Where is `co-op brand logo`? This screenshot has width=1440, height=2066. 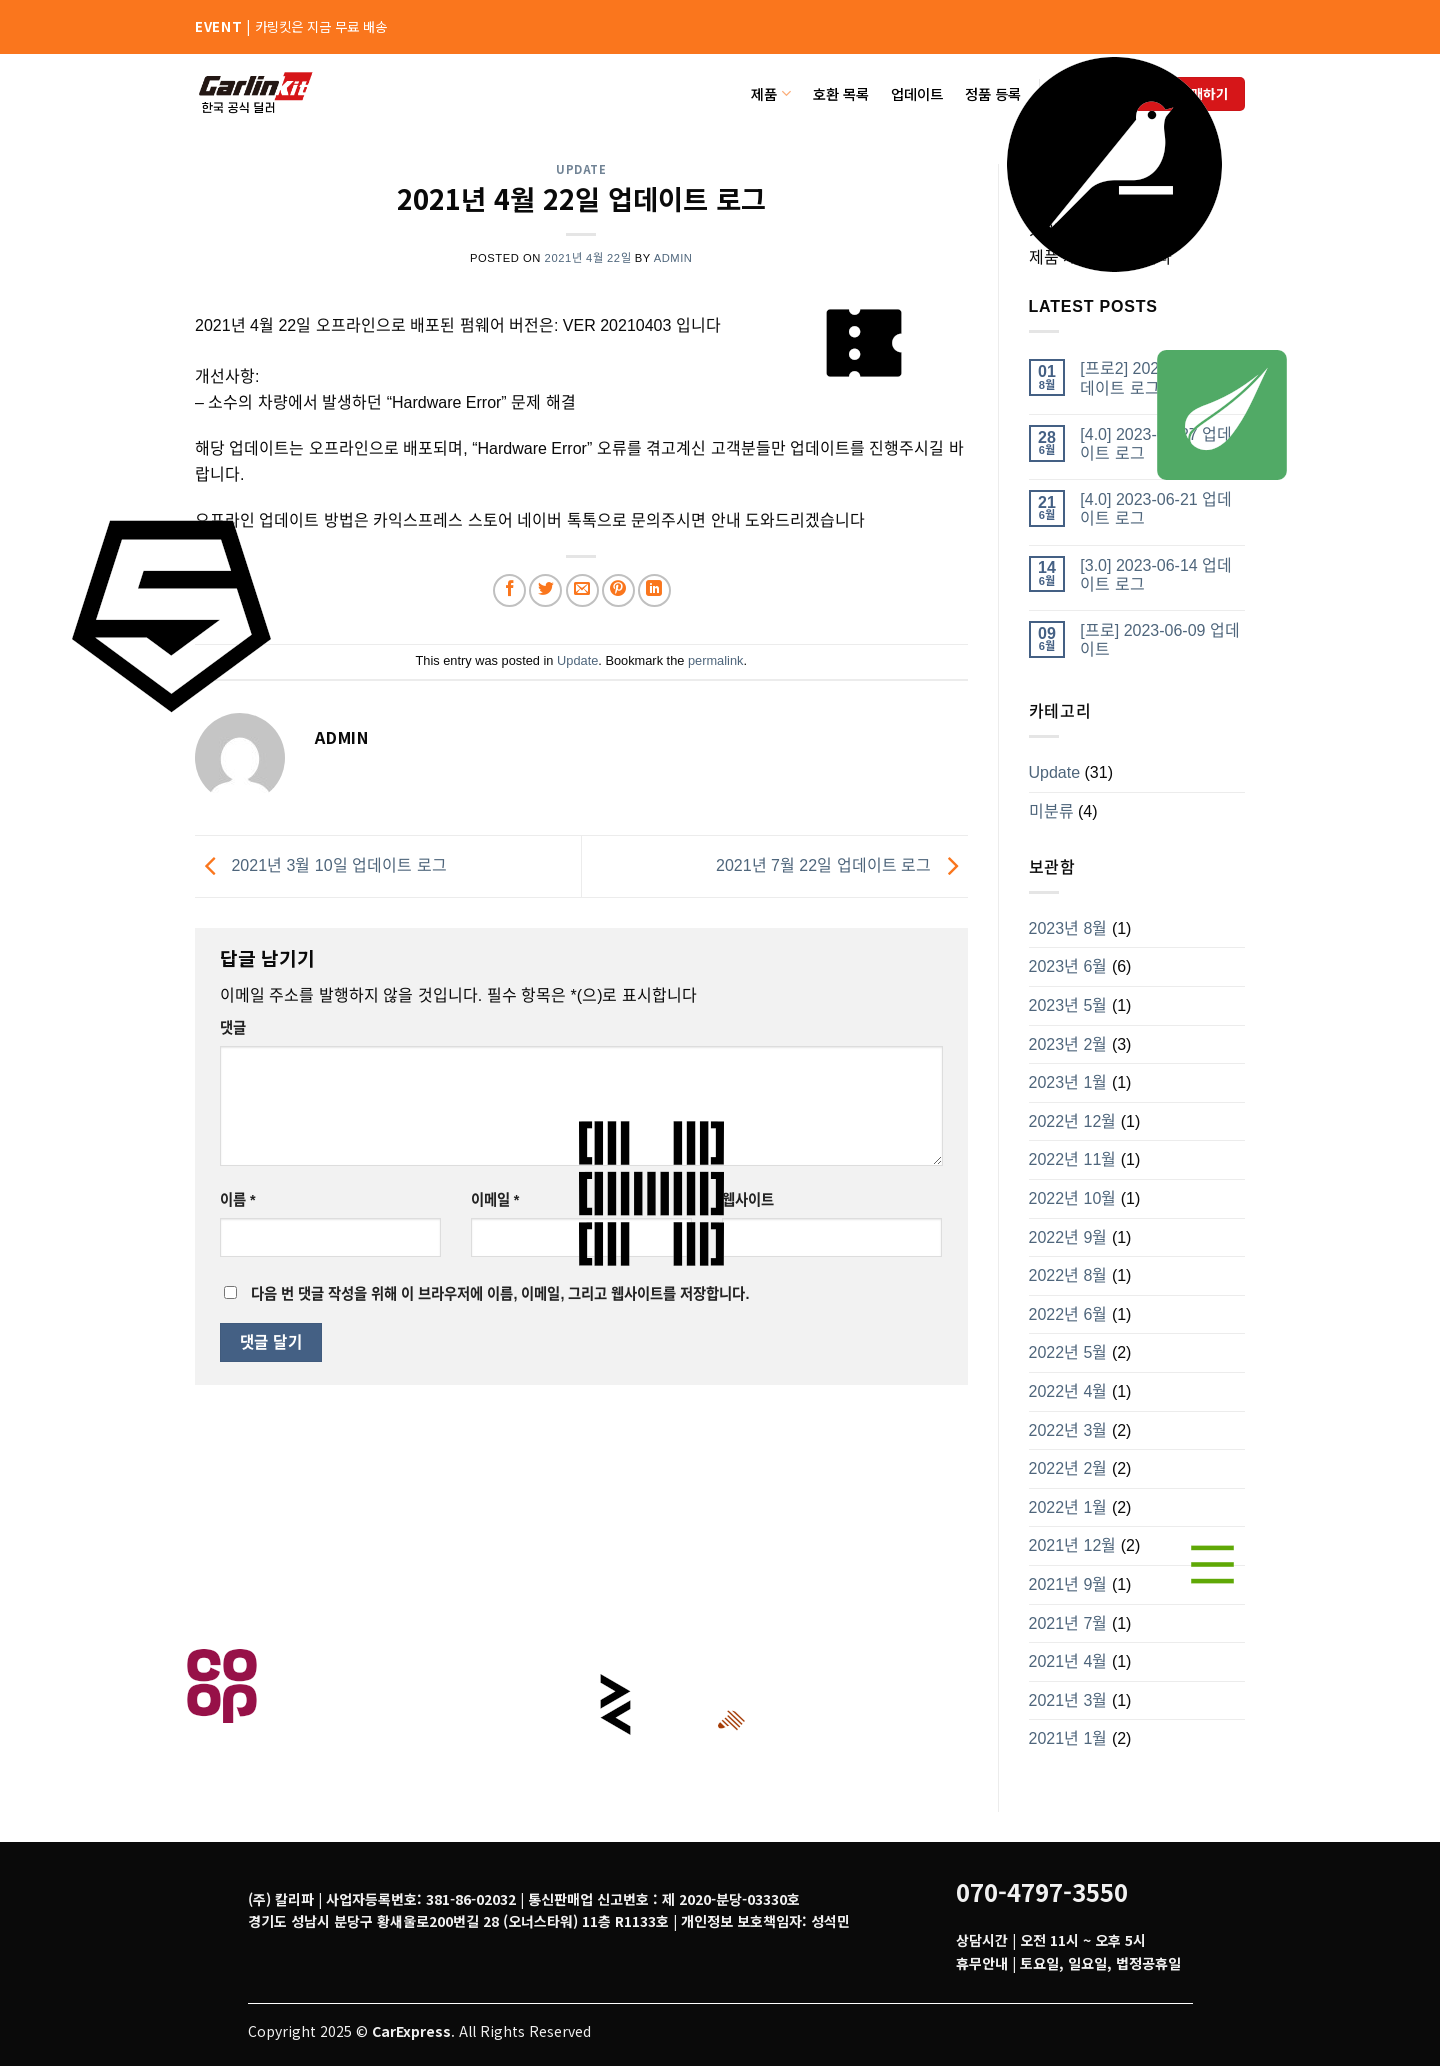 co-op brand logo is located at coordinates (222, 1686).